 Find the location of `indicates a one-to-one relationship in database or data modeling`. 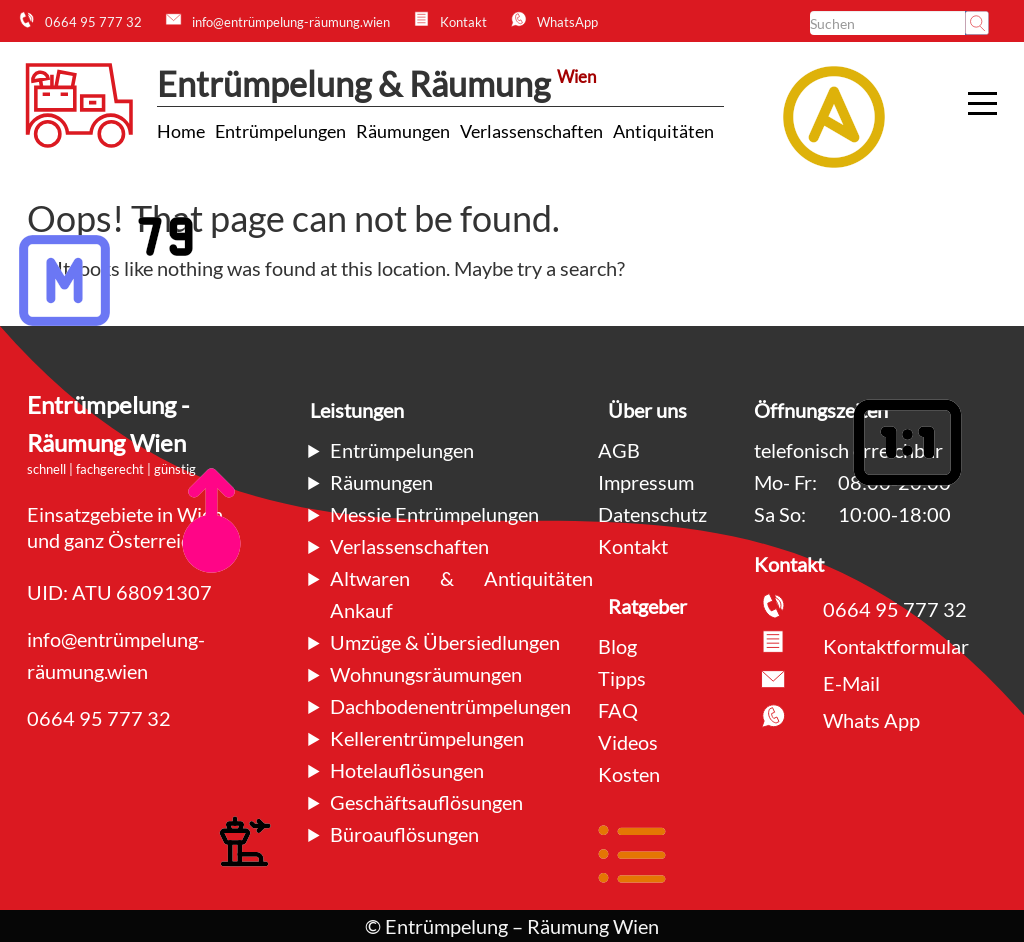

indicates a one-to-one relationship in database or data modeling is located at coordinates (907, 442).